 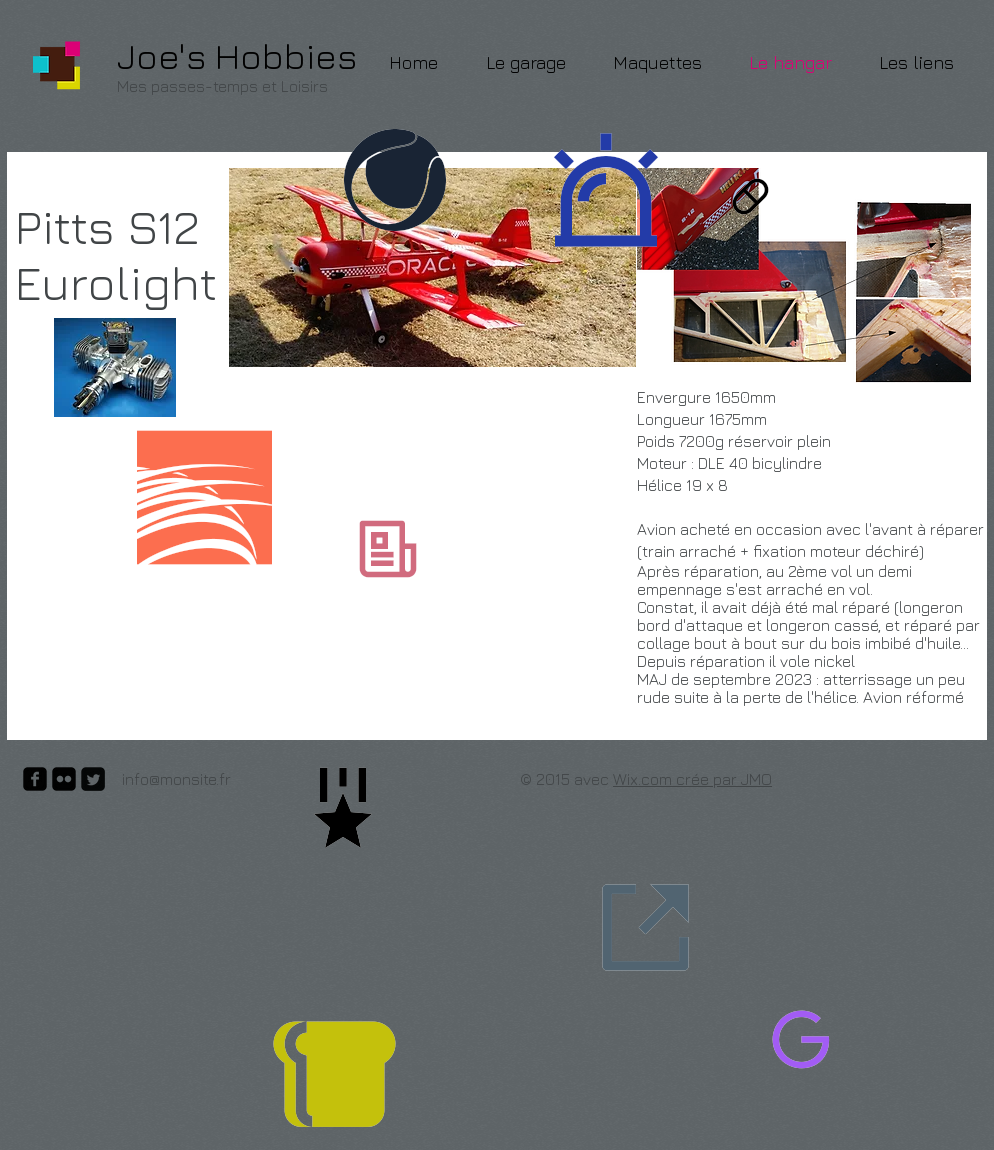 I want to click on browse bakery or bread products, so click(x=334, y=1071).